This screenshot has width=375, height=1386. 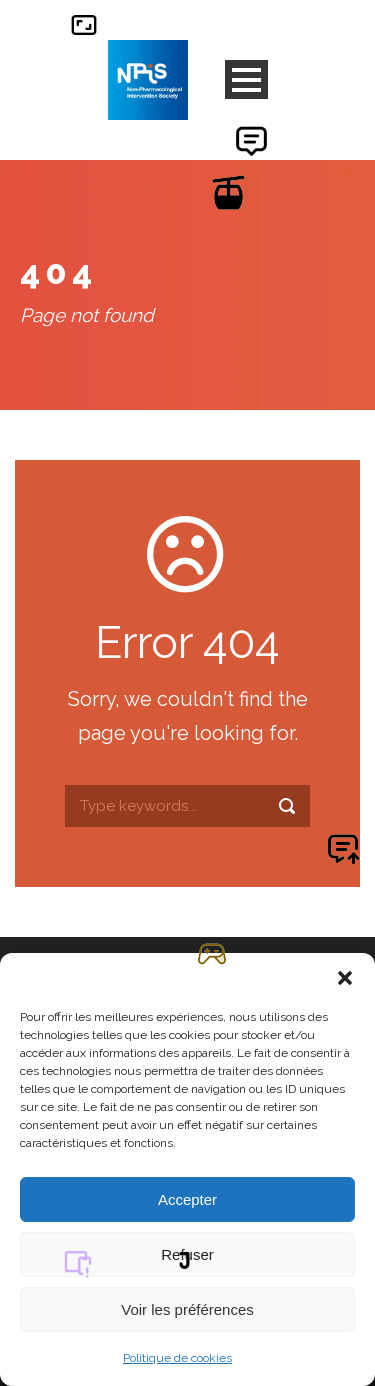 I want to click on device sync error or warning, so click(x=78, y=1263).